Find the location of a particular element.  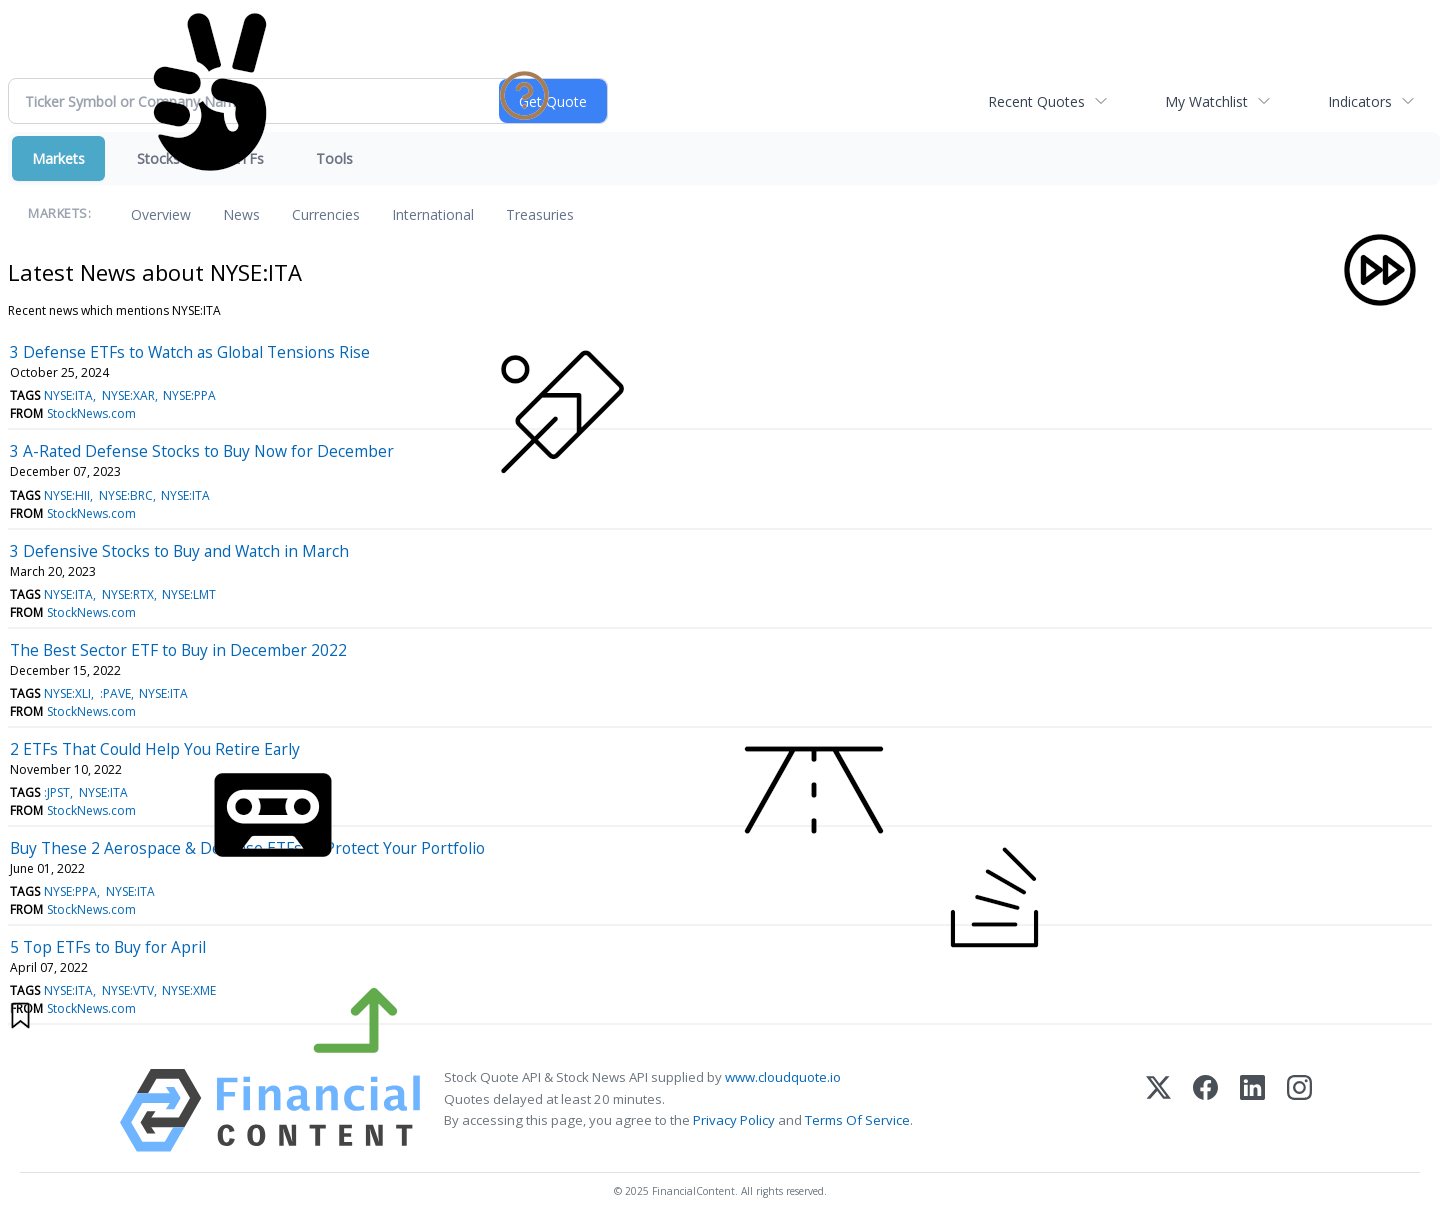

redirect or branch off to a new path is located at coordinates (358, 1023).